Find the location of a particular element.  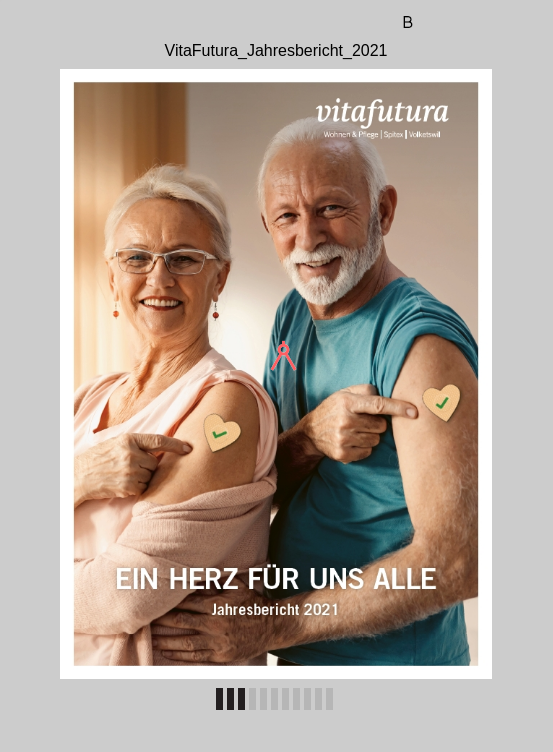

access drawing compass tool is located at coordinates (283, 355).